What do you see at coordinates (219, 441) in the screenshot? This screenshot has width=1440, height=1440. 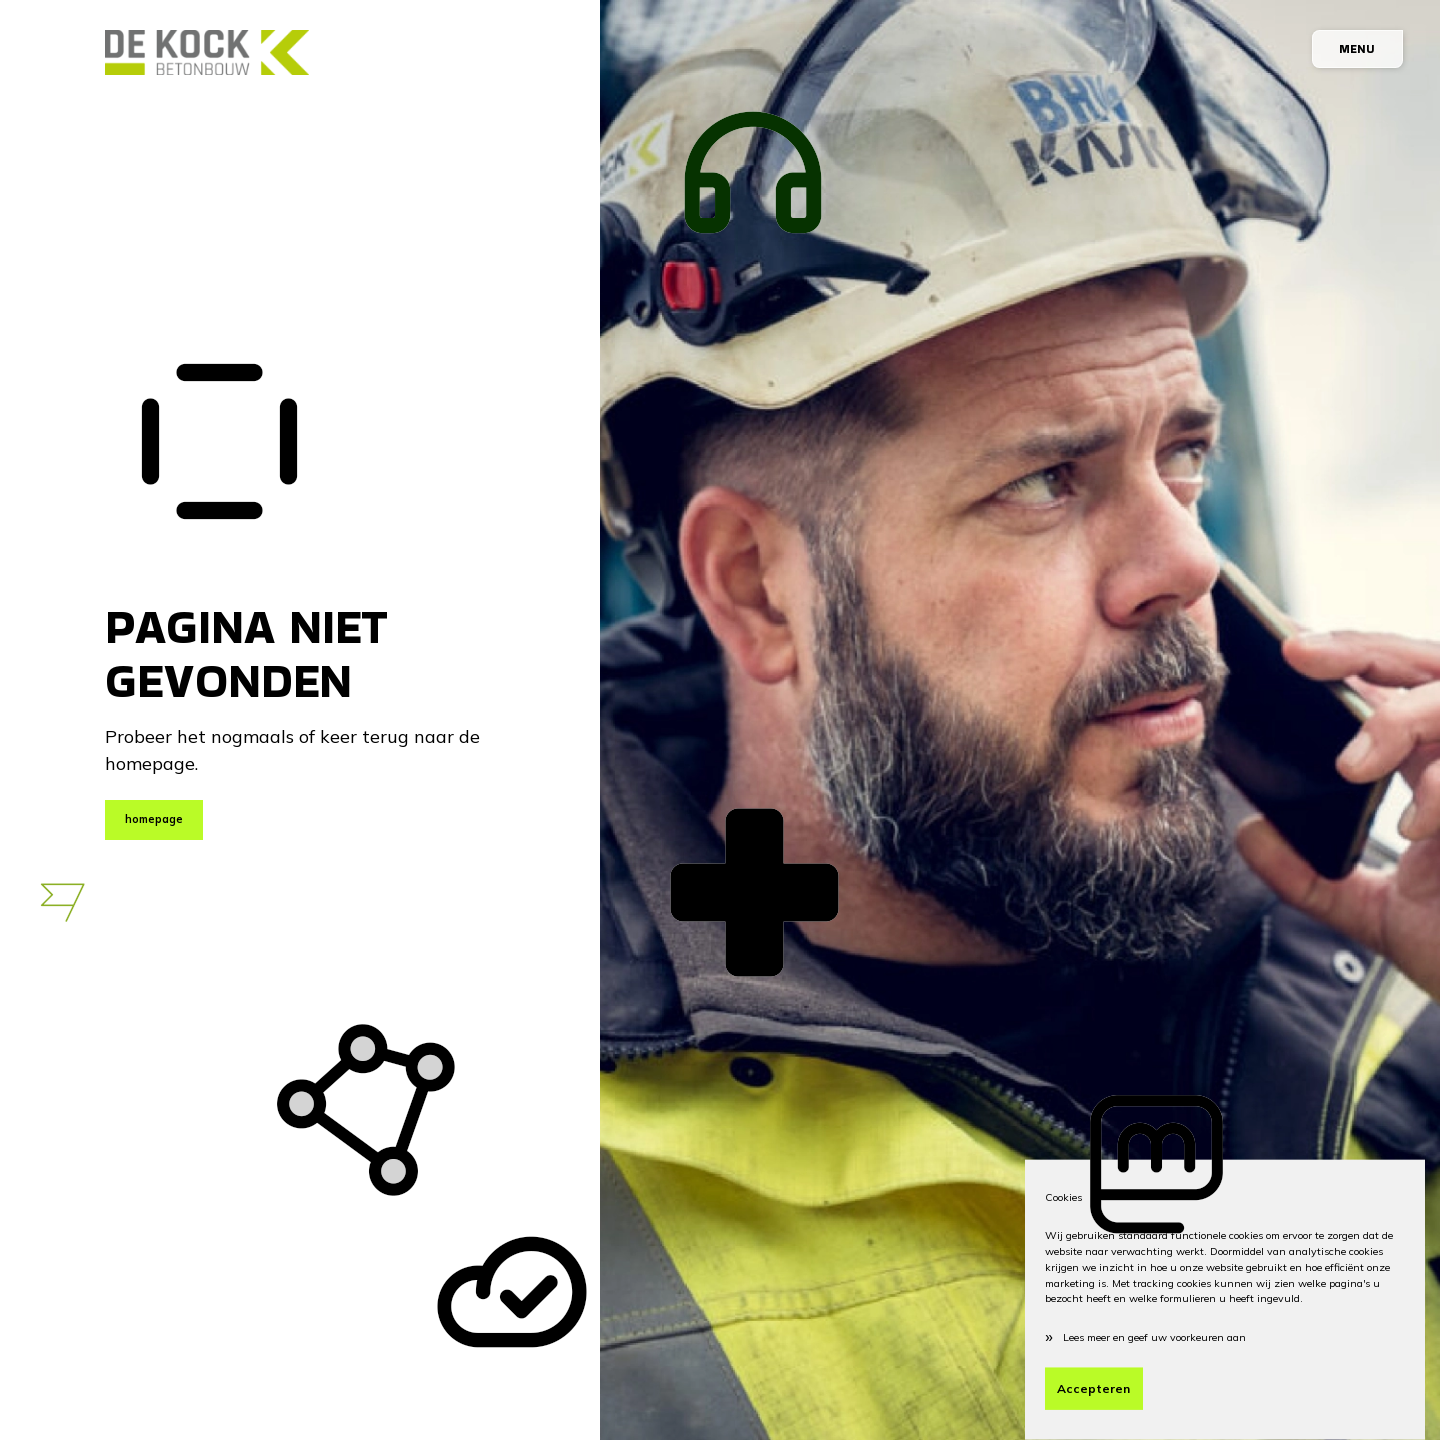 I see `apply borders to left and right sides only` at bounding box center [219, 441].